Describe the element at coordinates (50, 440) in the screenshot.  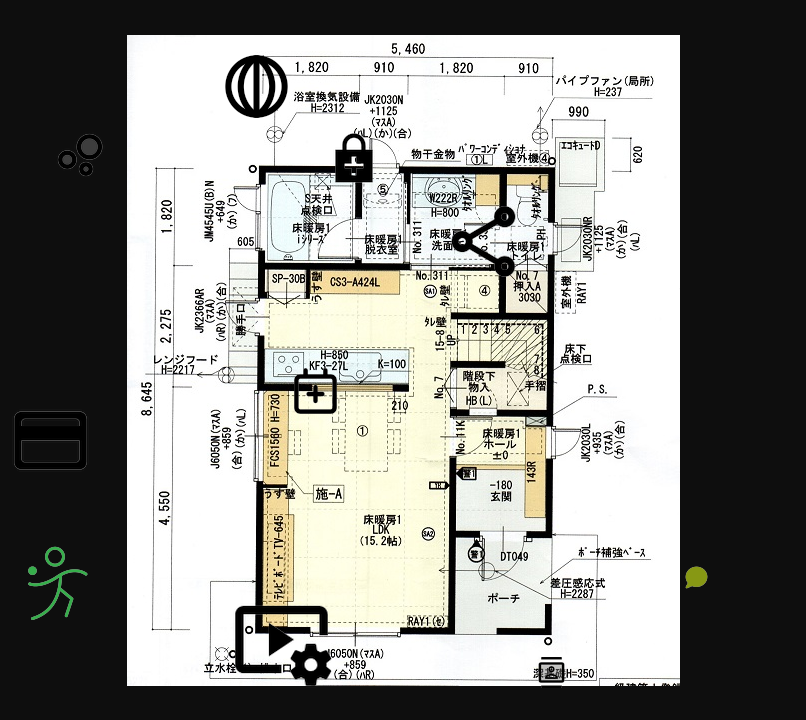
I see `access payment methods` at that location.